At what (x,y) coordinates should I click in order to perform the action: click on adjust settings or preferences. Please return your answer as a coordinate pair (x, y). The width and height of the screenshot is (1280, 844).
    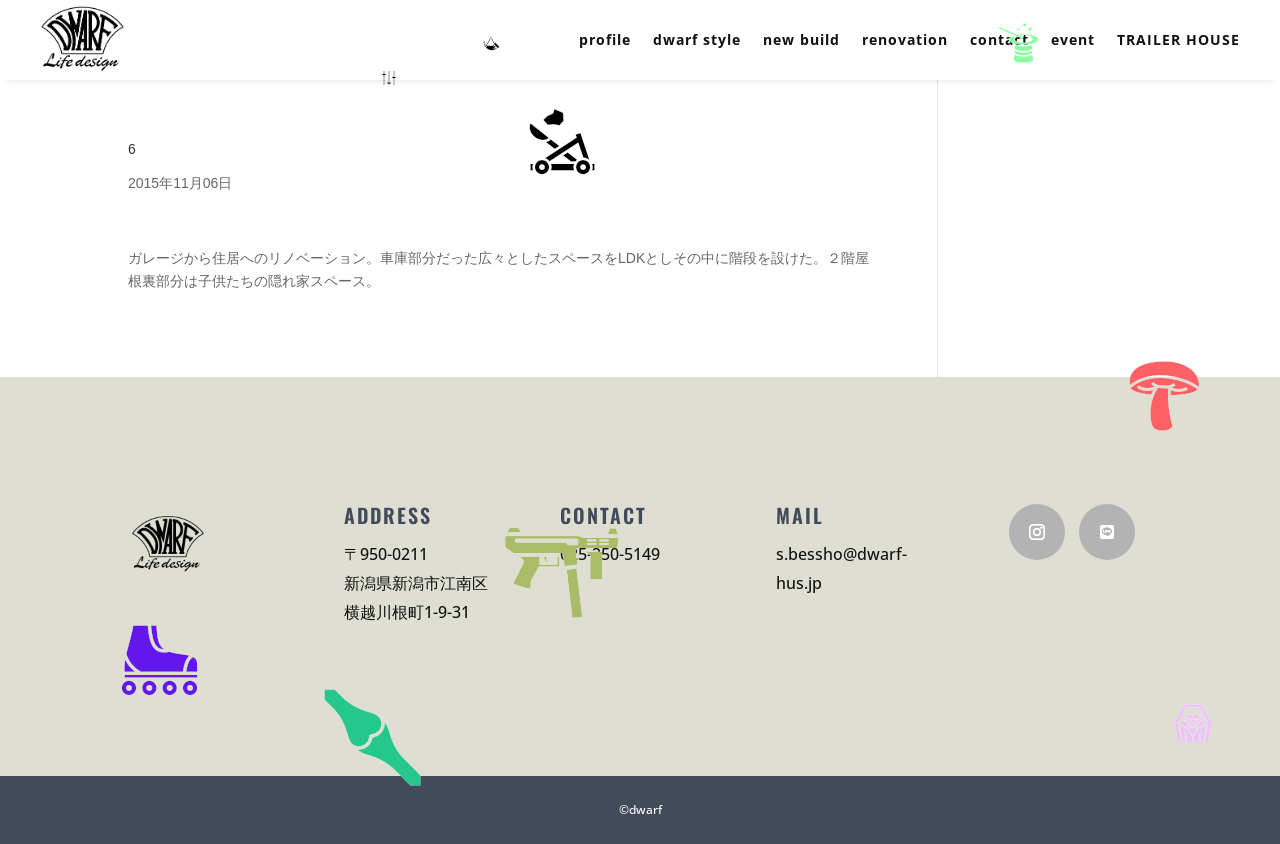
    Looking at the image, I should click on (389, 78).